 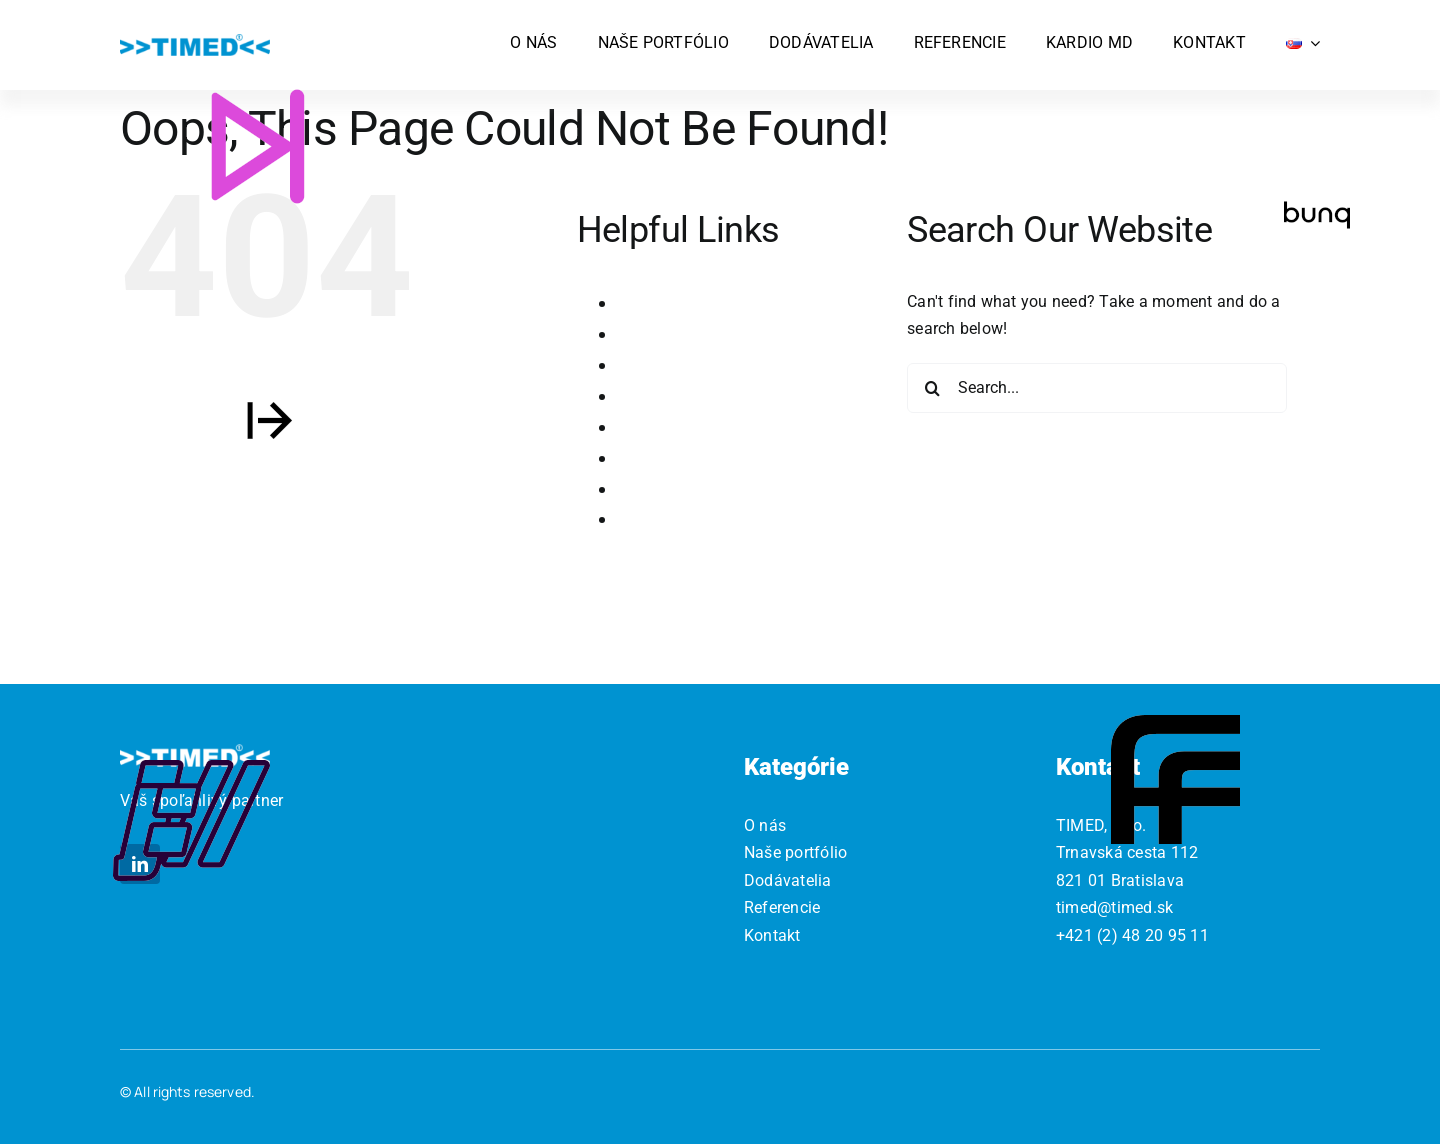 What do you see at coordinates (1317, 215) in the screenshot?
I see `open the bunq banking app` at bounding box center [1317, 215].